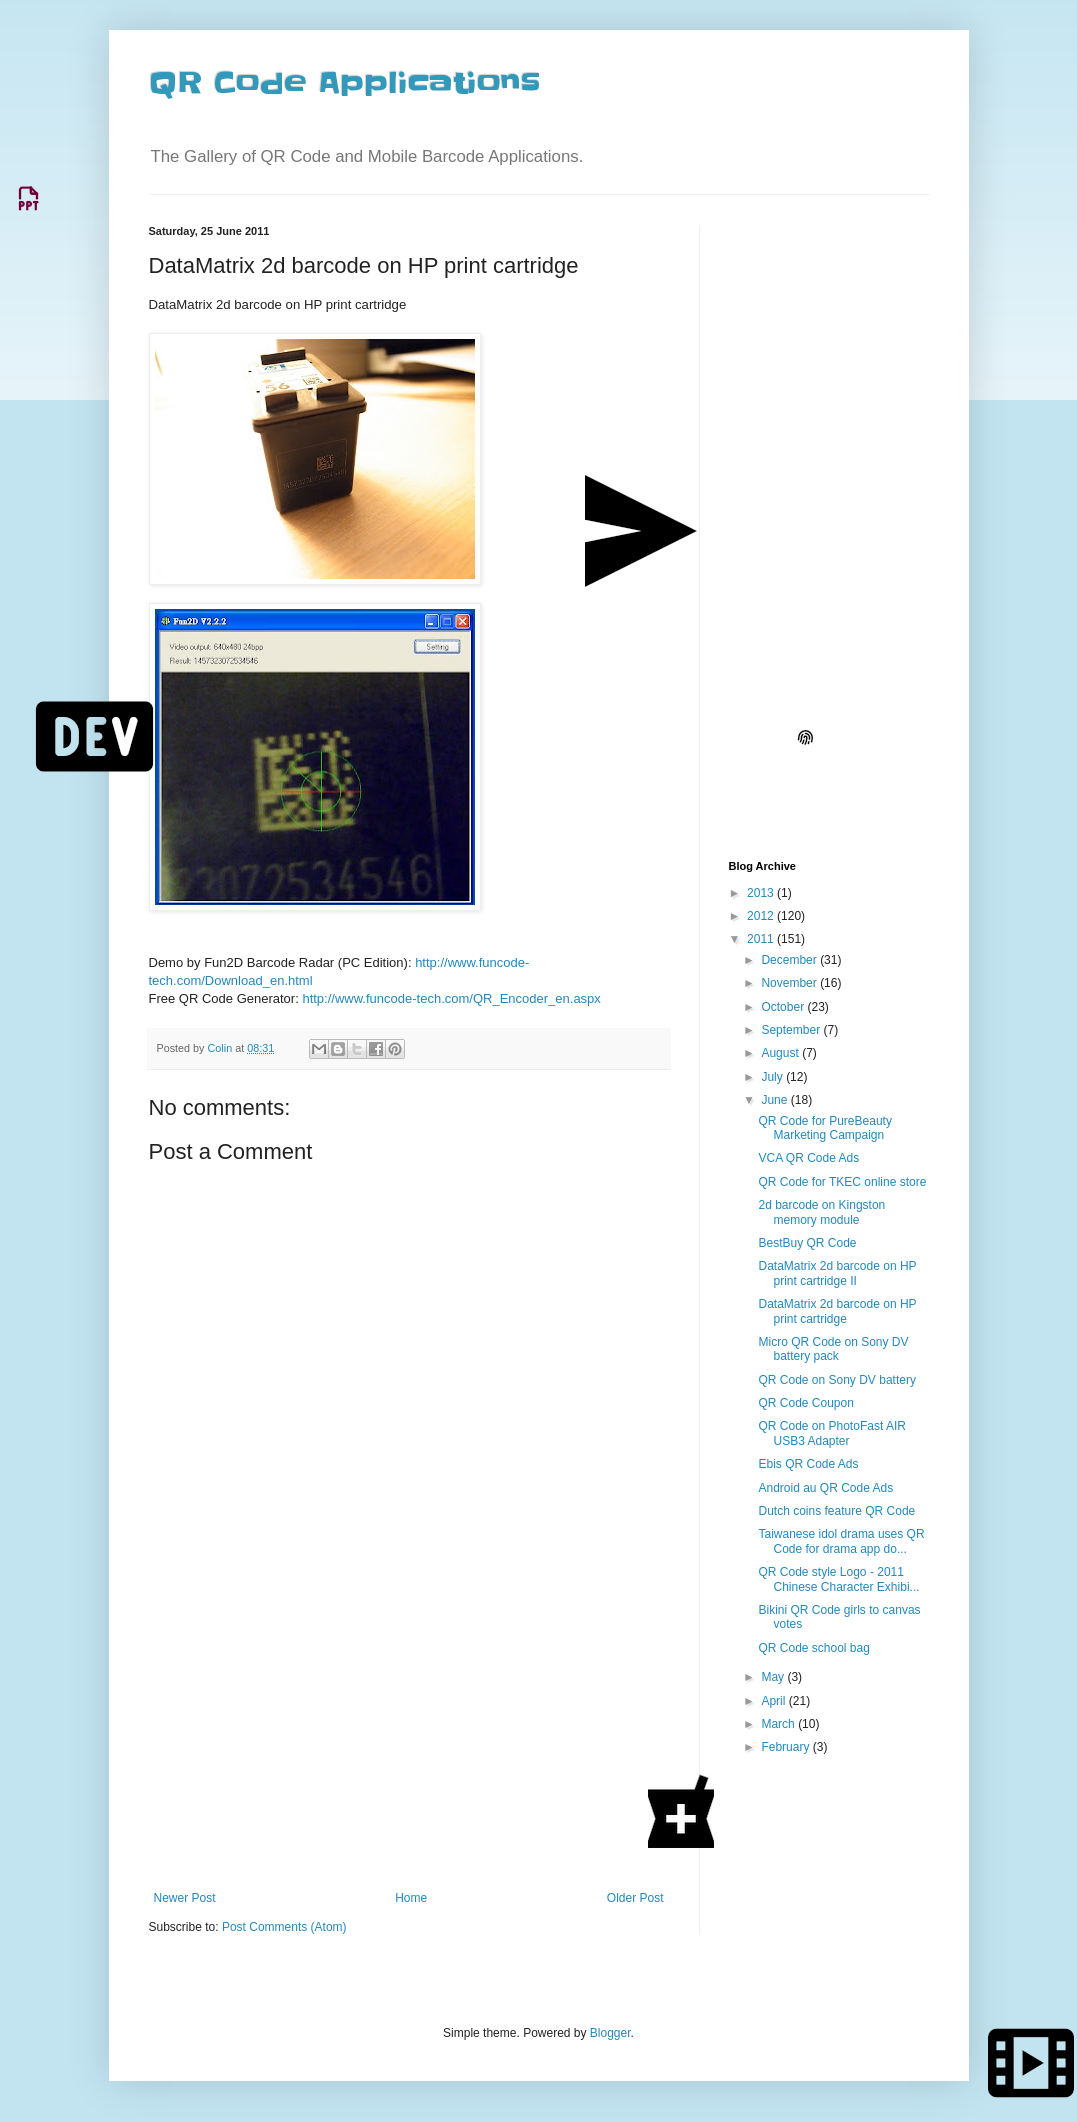 Image resolution: width=1077 pixels, height=2122 pixels. I want to click on PowerPoint file type indicator, so click(28, 198).